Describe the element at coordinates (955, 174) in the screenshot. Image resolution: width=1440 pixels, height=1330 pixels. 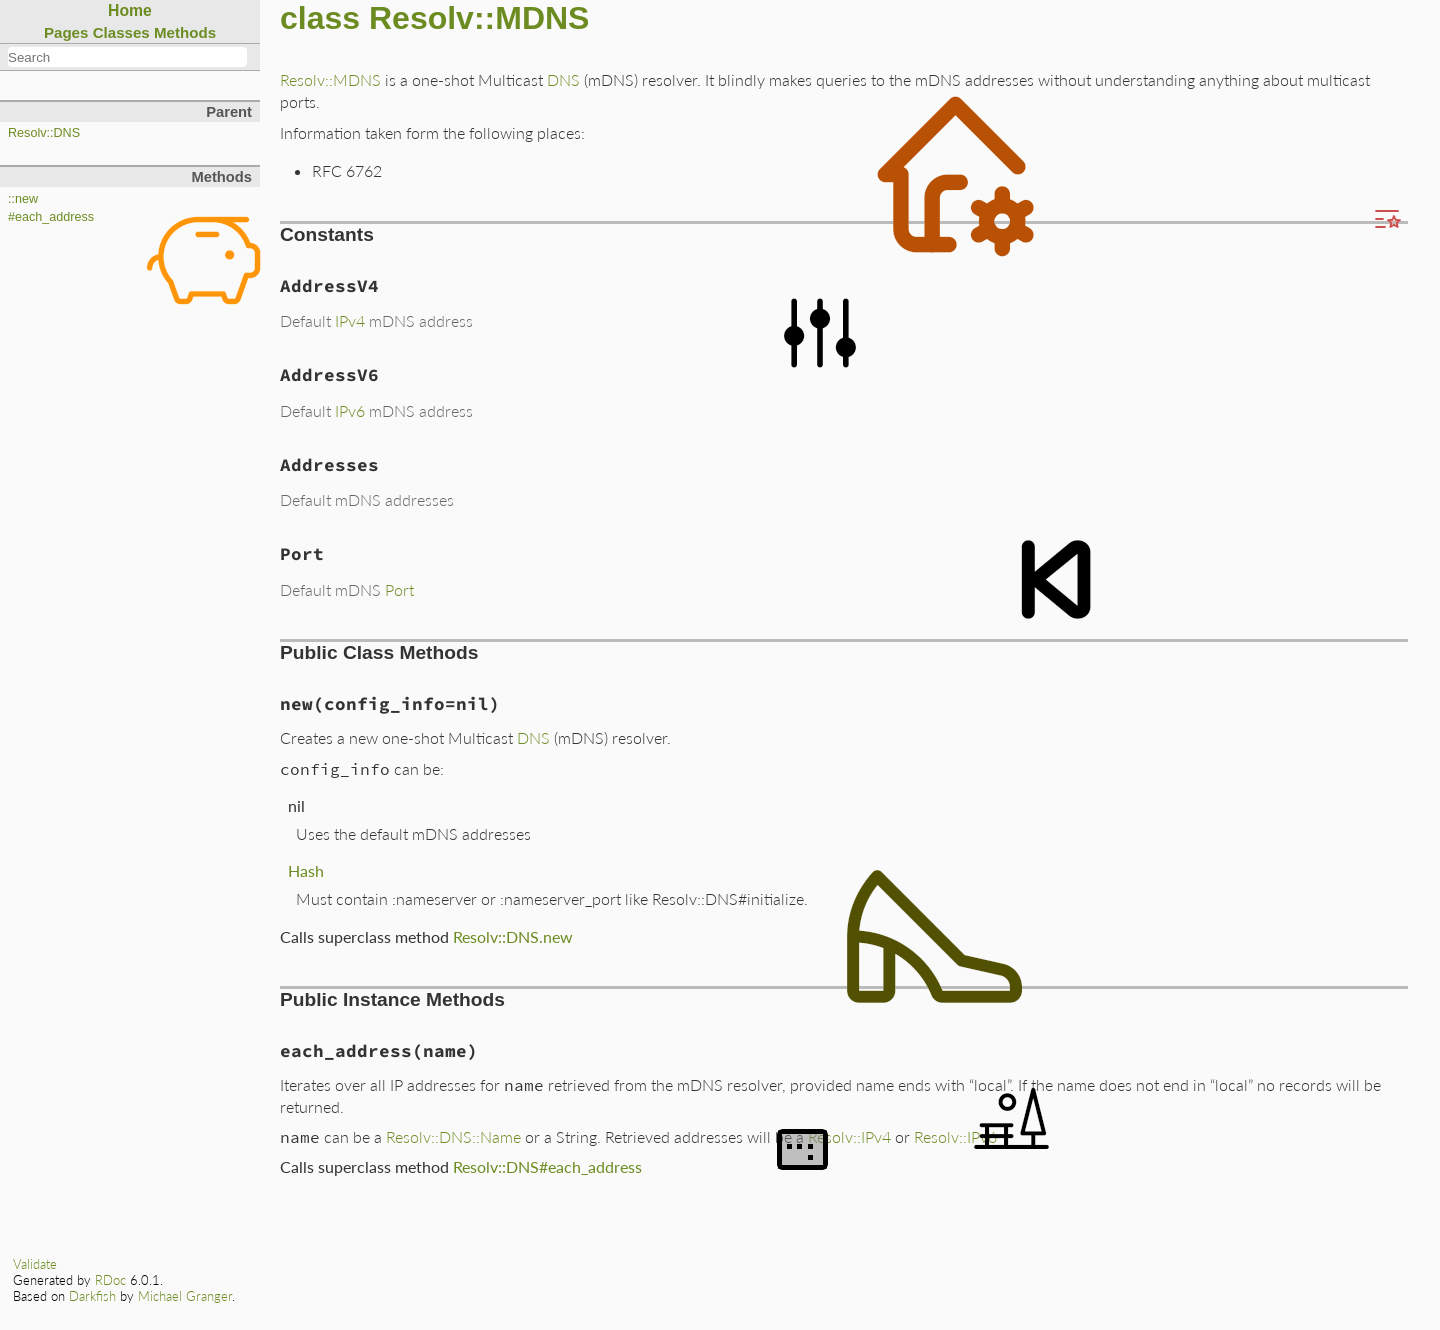
I see `access home settings` at that location.